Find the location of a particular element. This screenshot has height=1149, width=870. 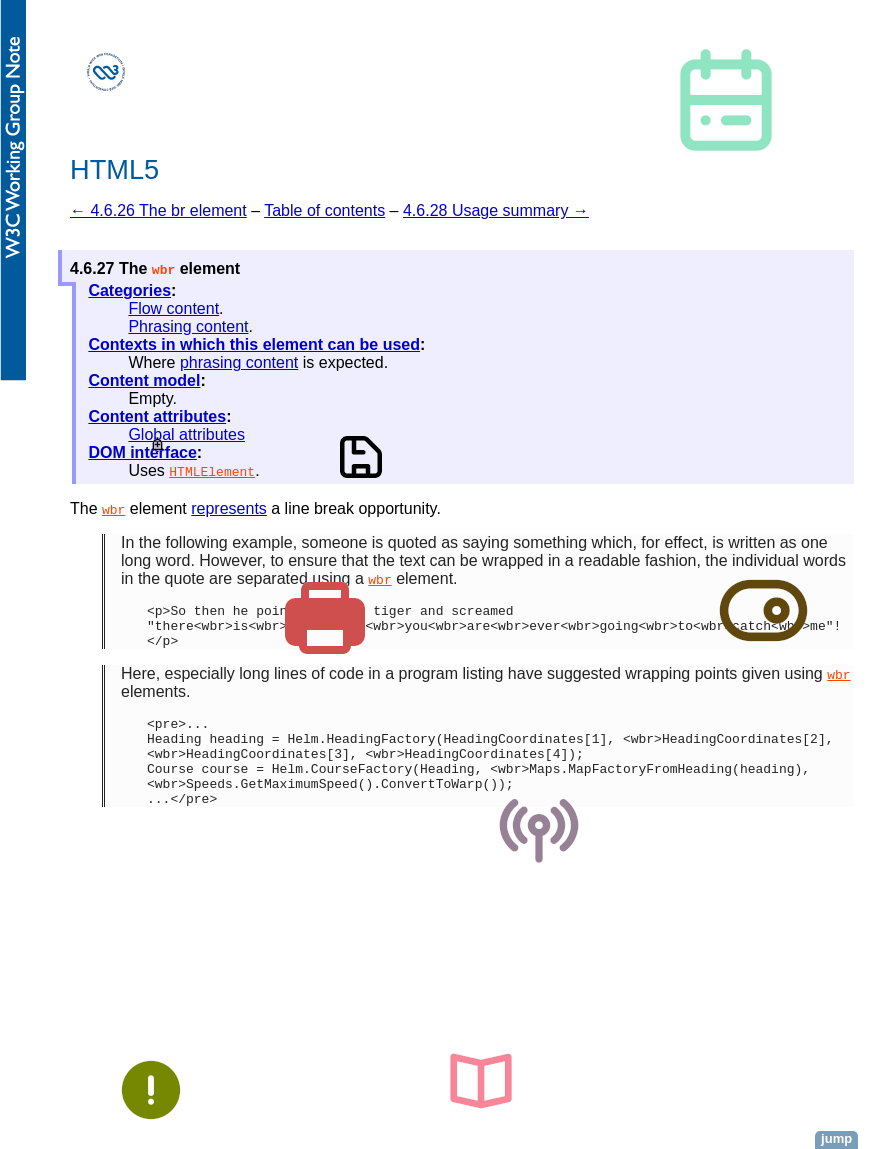

save current file or document is located at coordinates (361, 457).